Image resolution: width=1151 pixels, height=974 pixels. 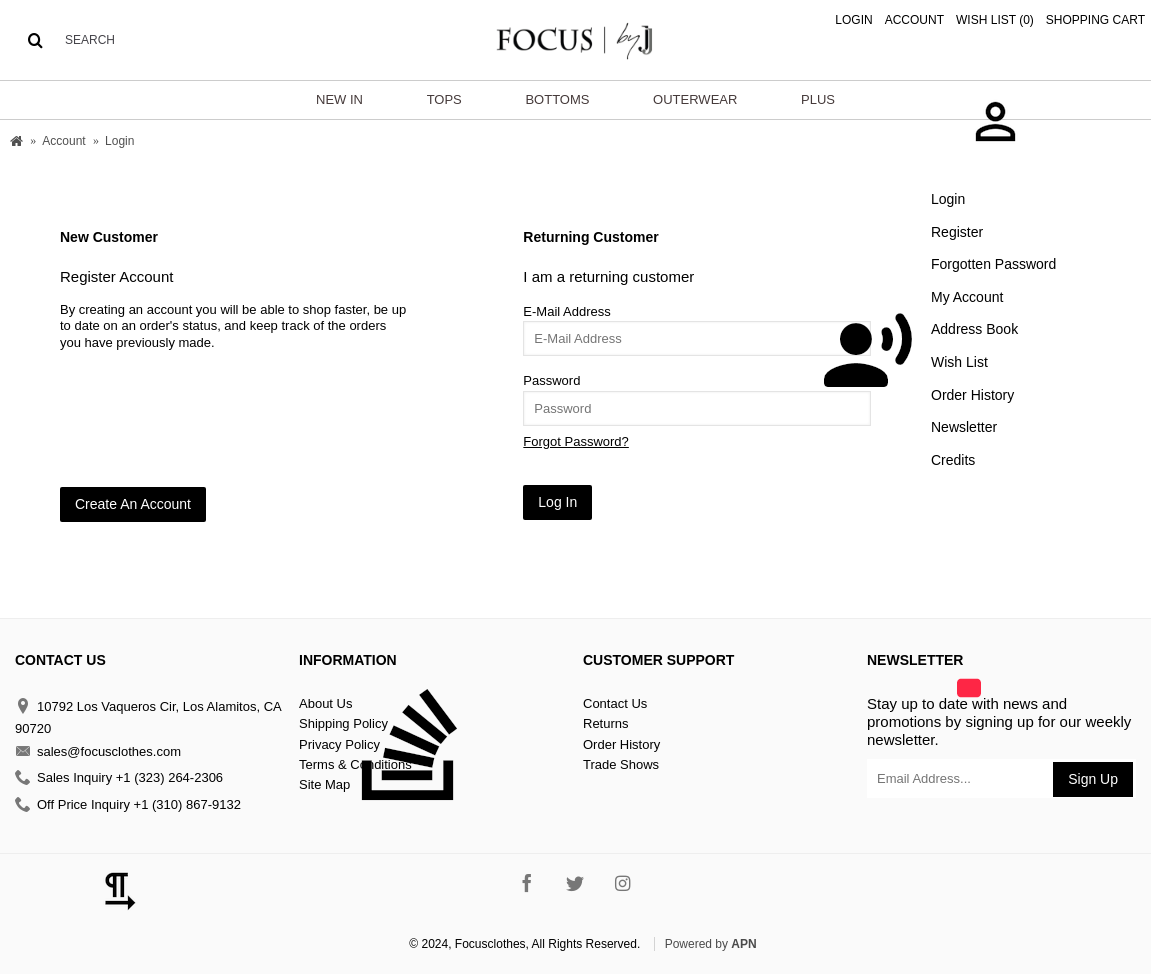 What do you see at coordinates (409, 744) in the screenshot?
I see `visit Stack Overflow website` at bounding box center [409, 744].